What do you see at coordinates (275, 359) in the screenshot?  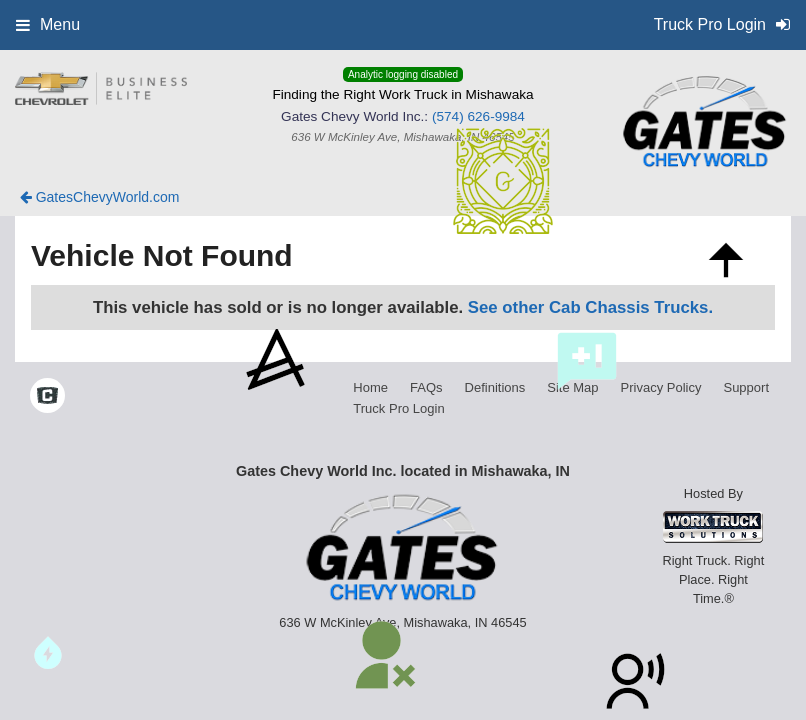 I see `open the Actual Budget app` at bounding box center [275, 359].